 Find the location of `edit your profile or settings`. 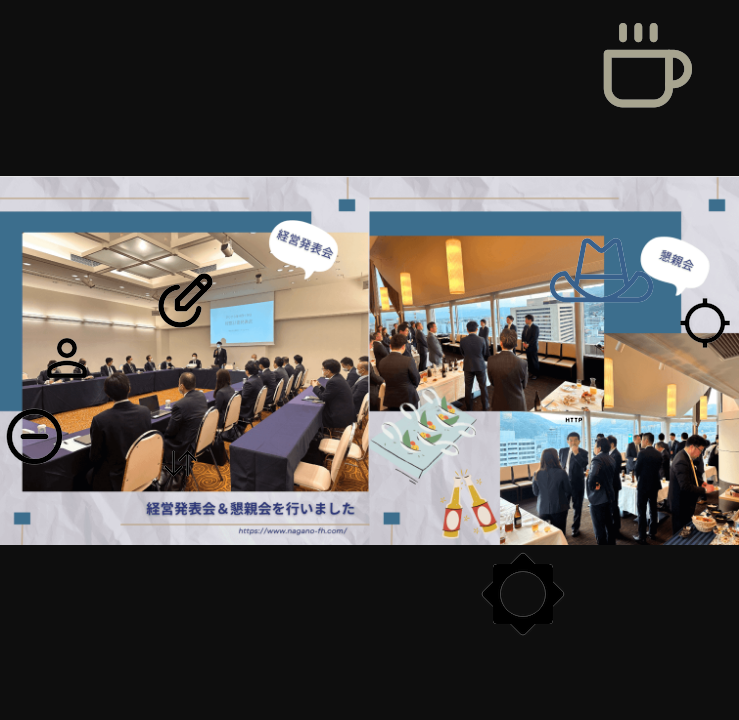

edit your profile or settings is located at coordinates (185, 300).